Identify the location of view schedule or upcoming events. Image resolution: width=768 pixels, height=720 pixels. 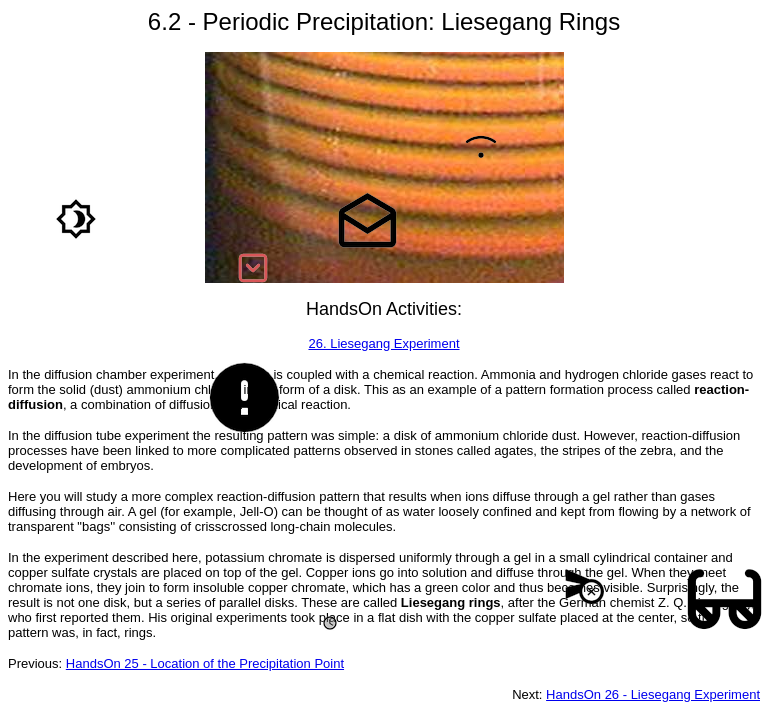
(330, 623).